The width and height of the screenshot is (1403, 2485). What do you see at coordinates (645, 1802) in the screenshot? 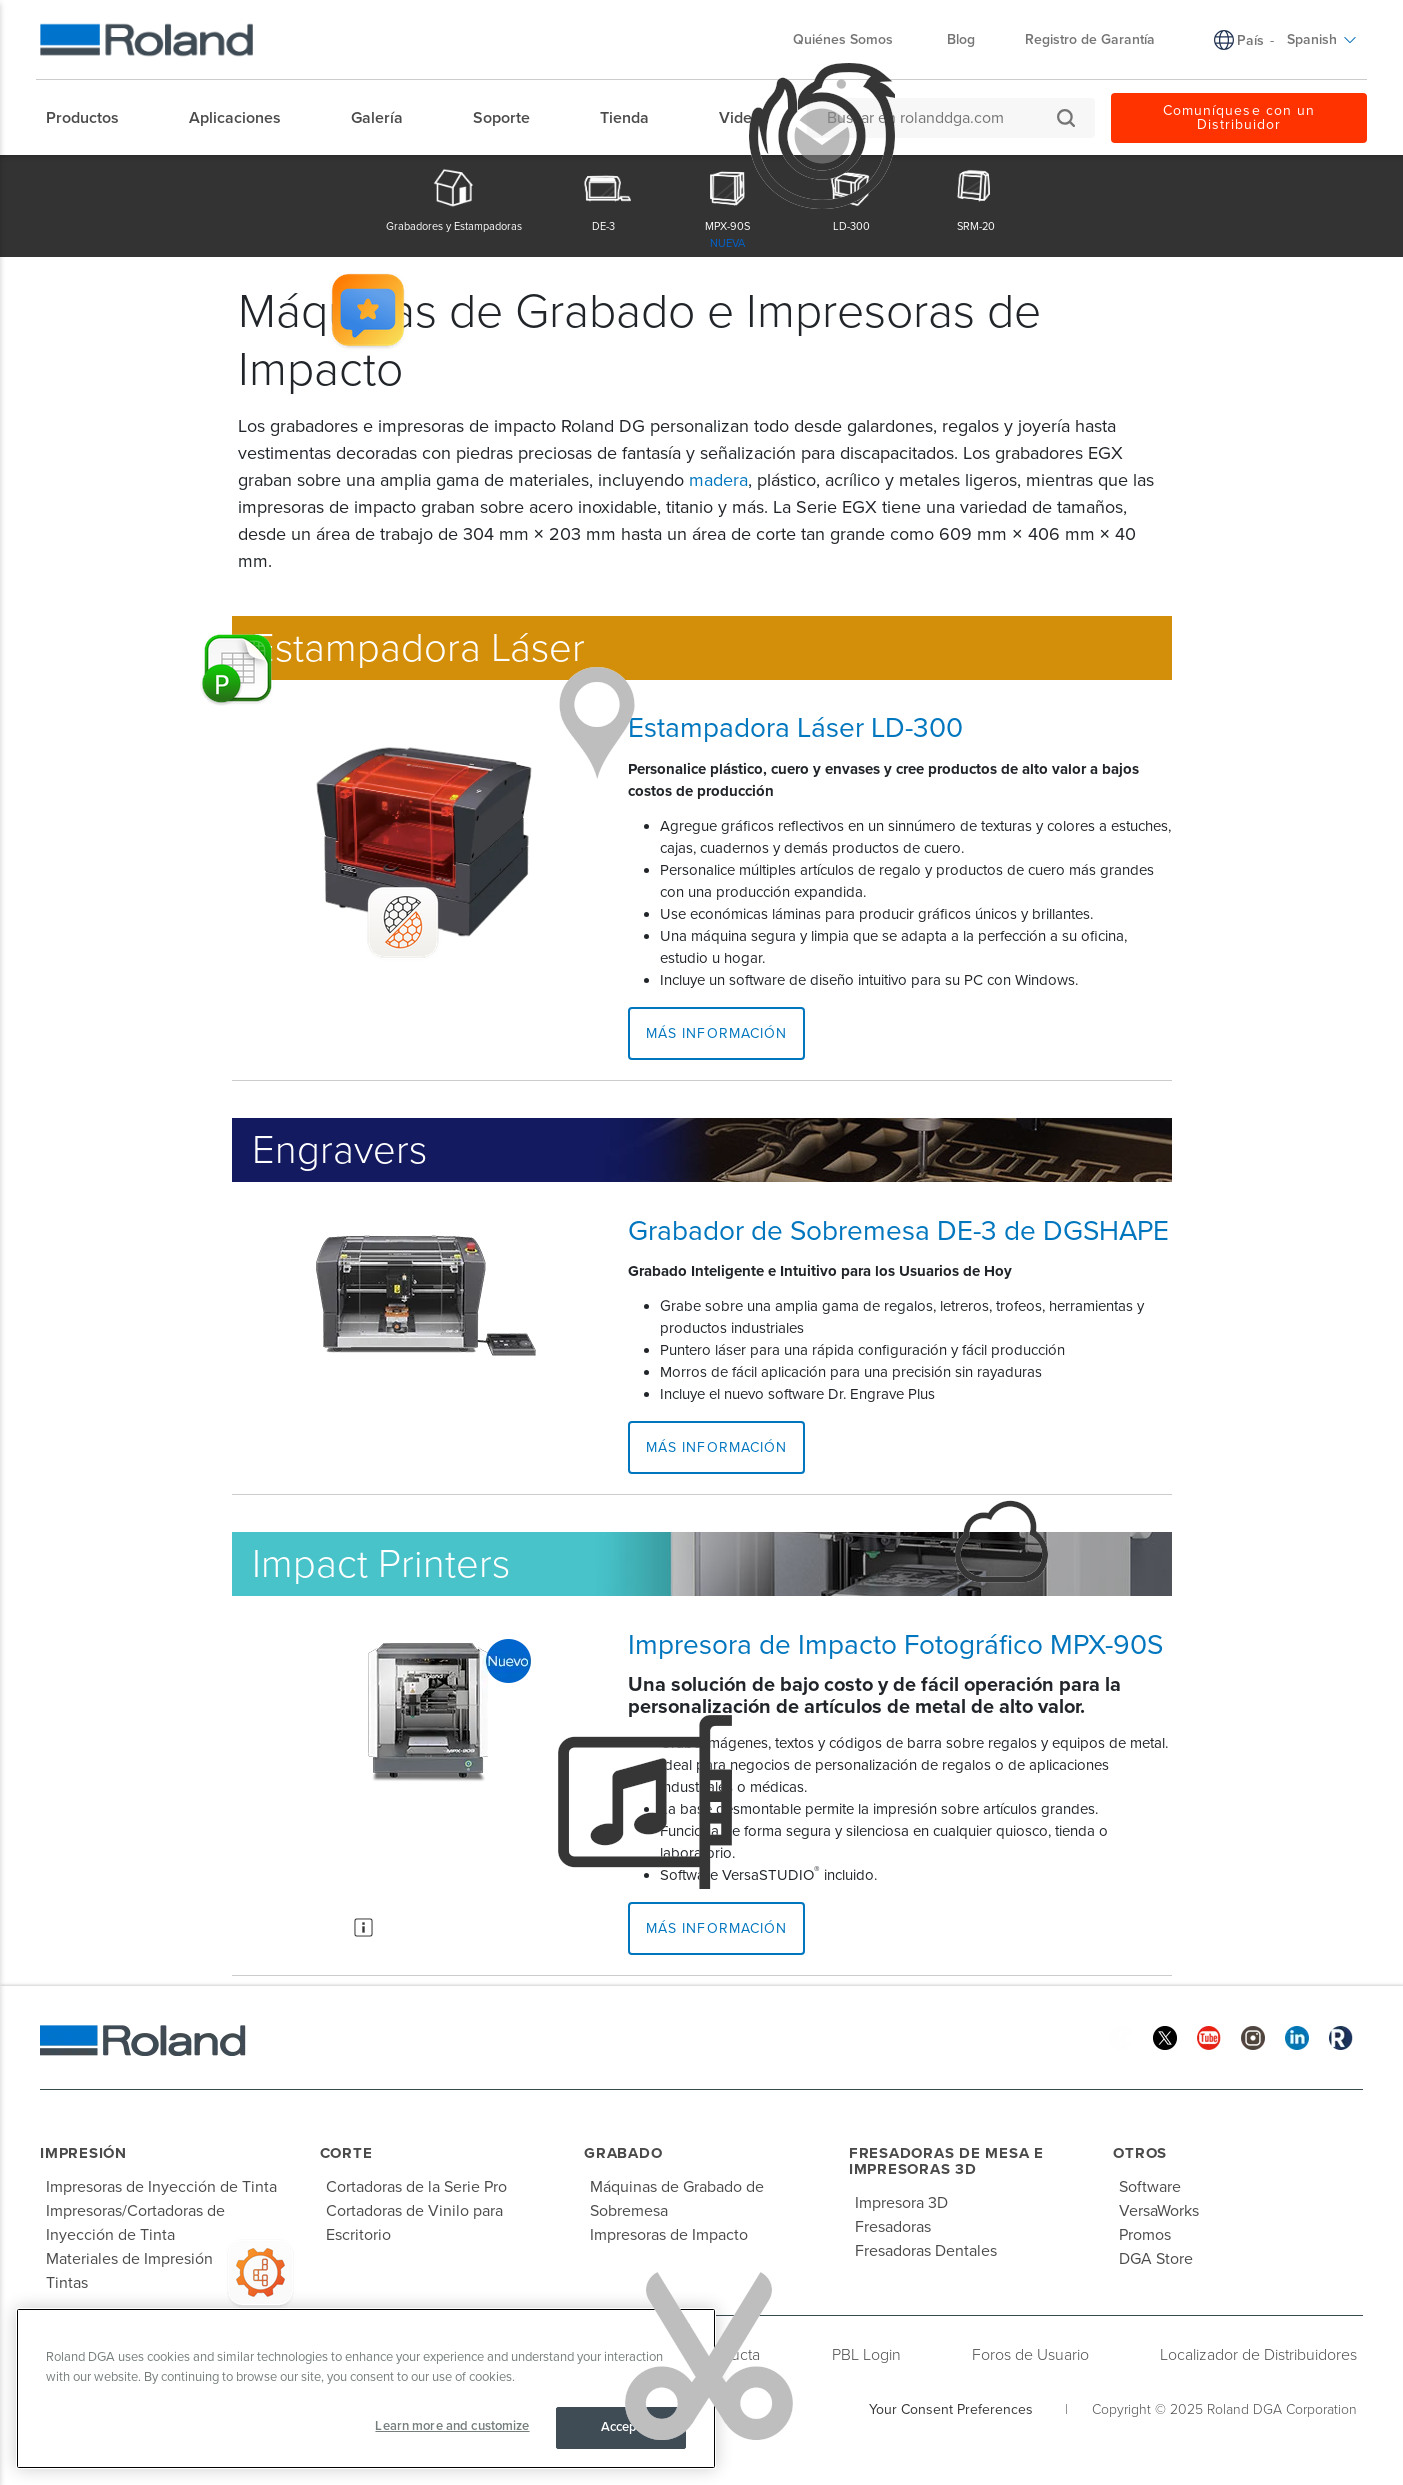
I see `access sound card or audio device settings` at bounding box center [645, 1802].